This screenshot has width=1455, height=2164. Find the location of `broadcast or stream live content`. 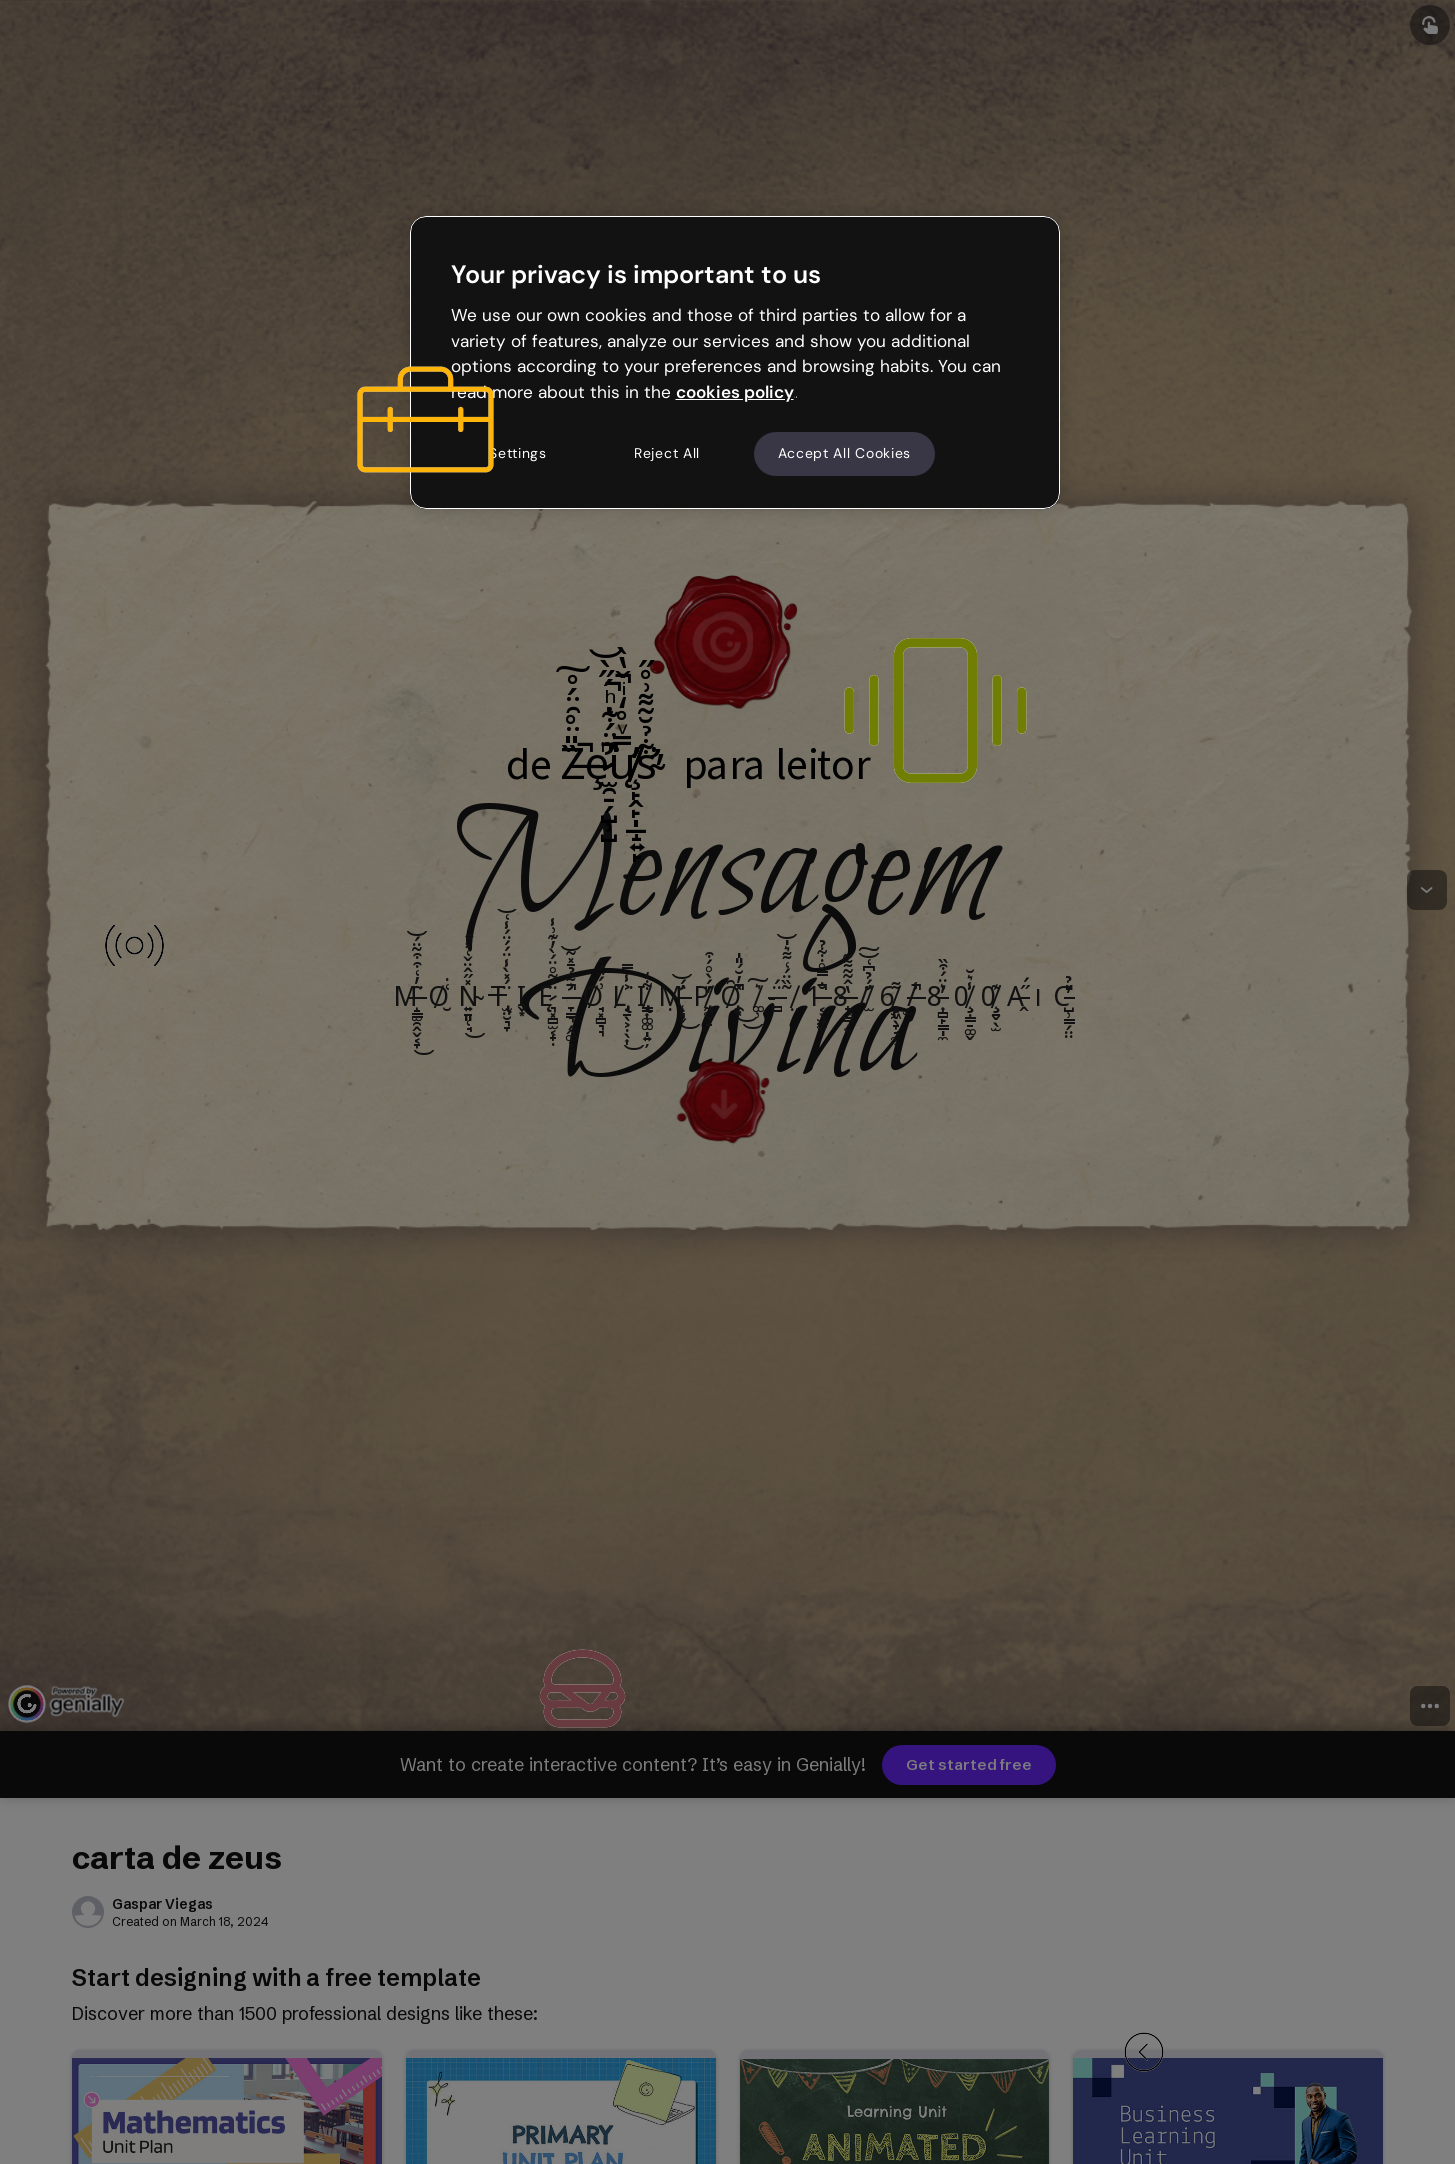

broadcast or stream live content is located at coordinates (134, 945).